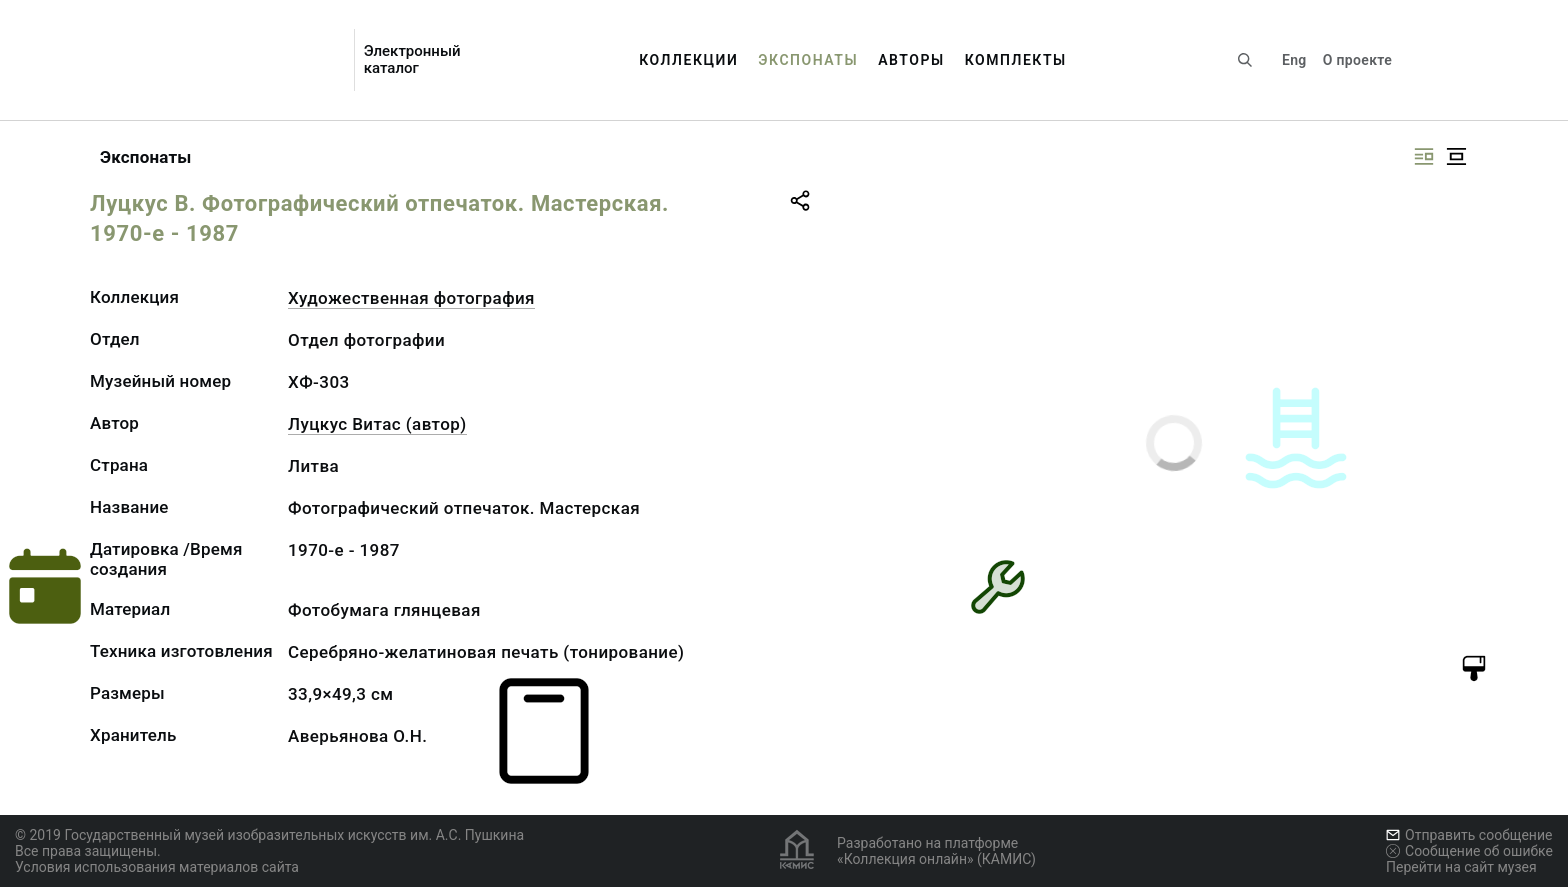 The height and width of the screenshot is (887, 1568). Describe the element at coordinates (45, 588) in the screenshot. I see `open the calendar or schedule view` at that location.